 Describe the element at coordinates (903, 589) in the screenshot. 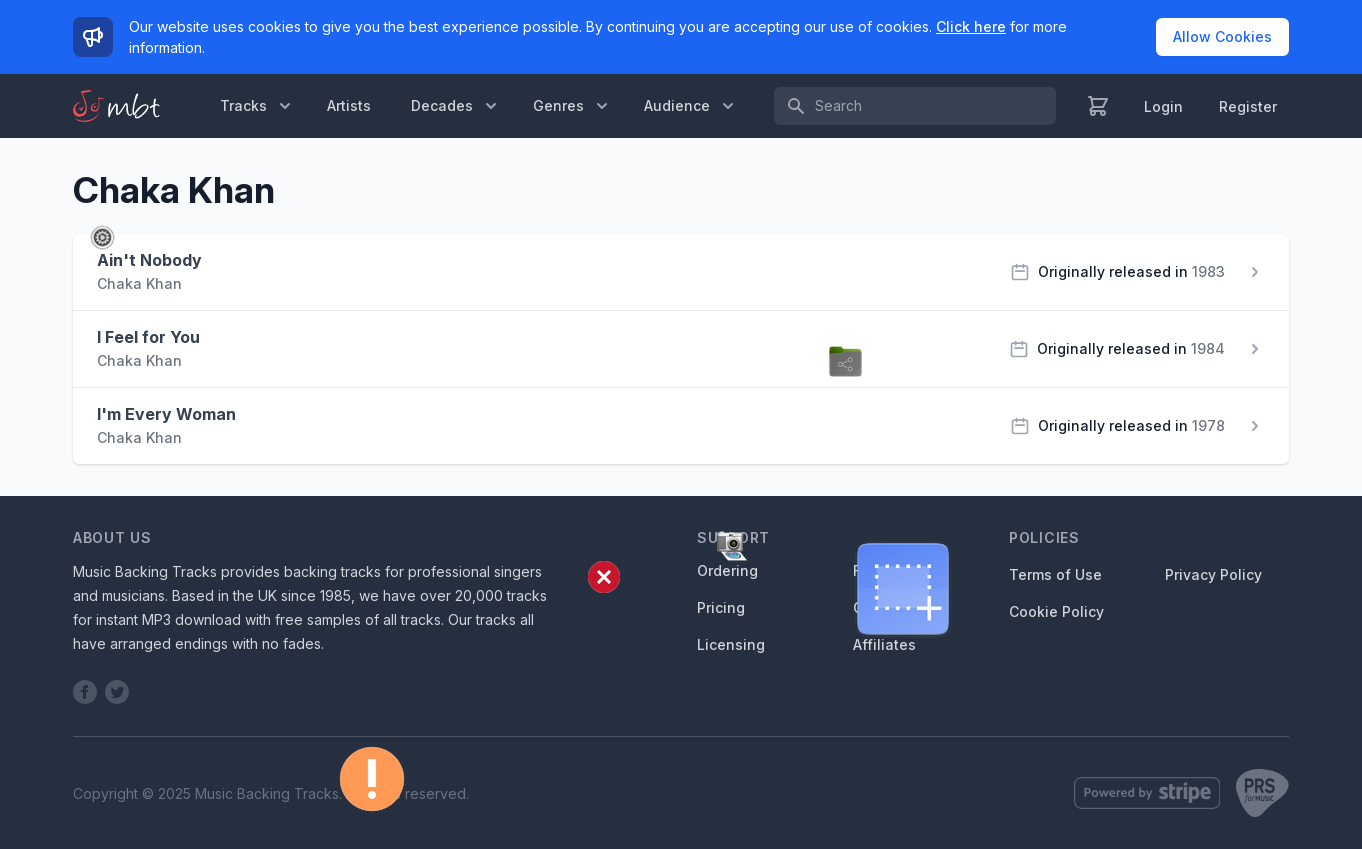

I see `take a screenshot` at that location.